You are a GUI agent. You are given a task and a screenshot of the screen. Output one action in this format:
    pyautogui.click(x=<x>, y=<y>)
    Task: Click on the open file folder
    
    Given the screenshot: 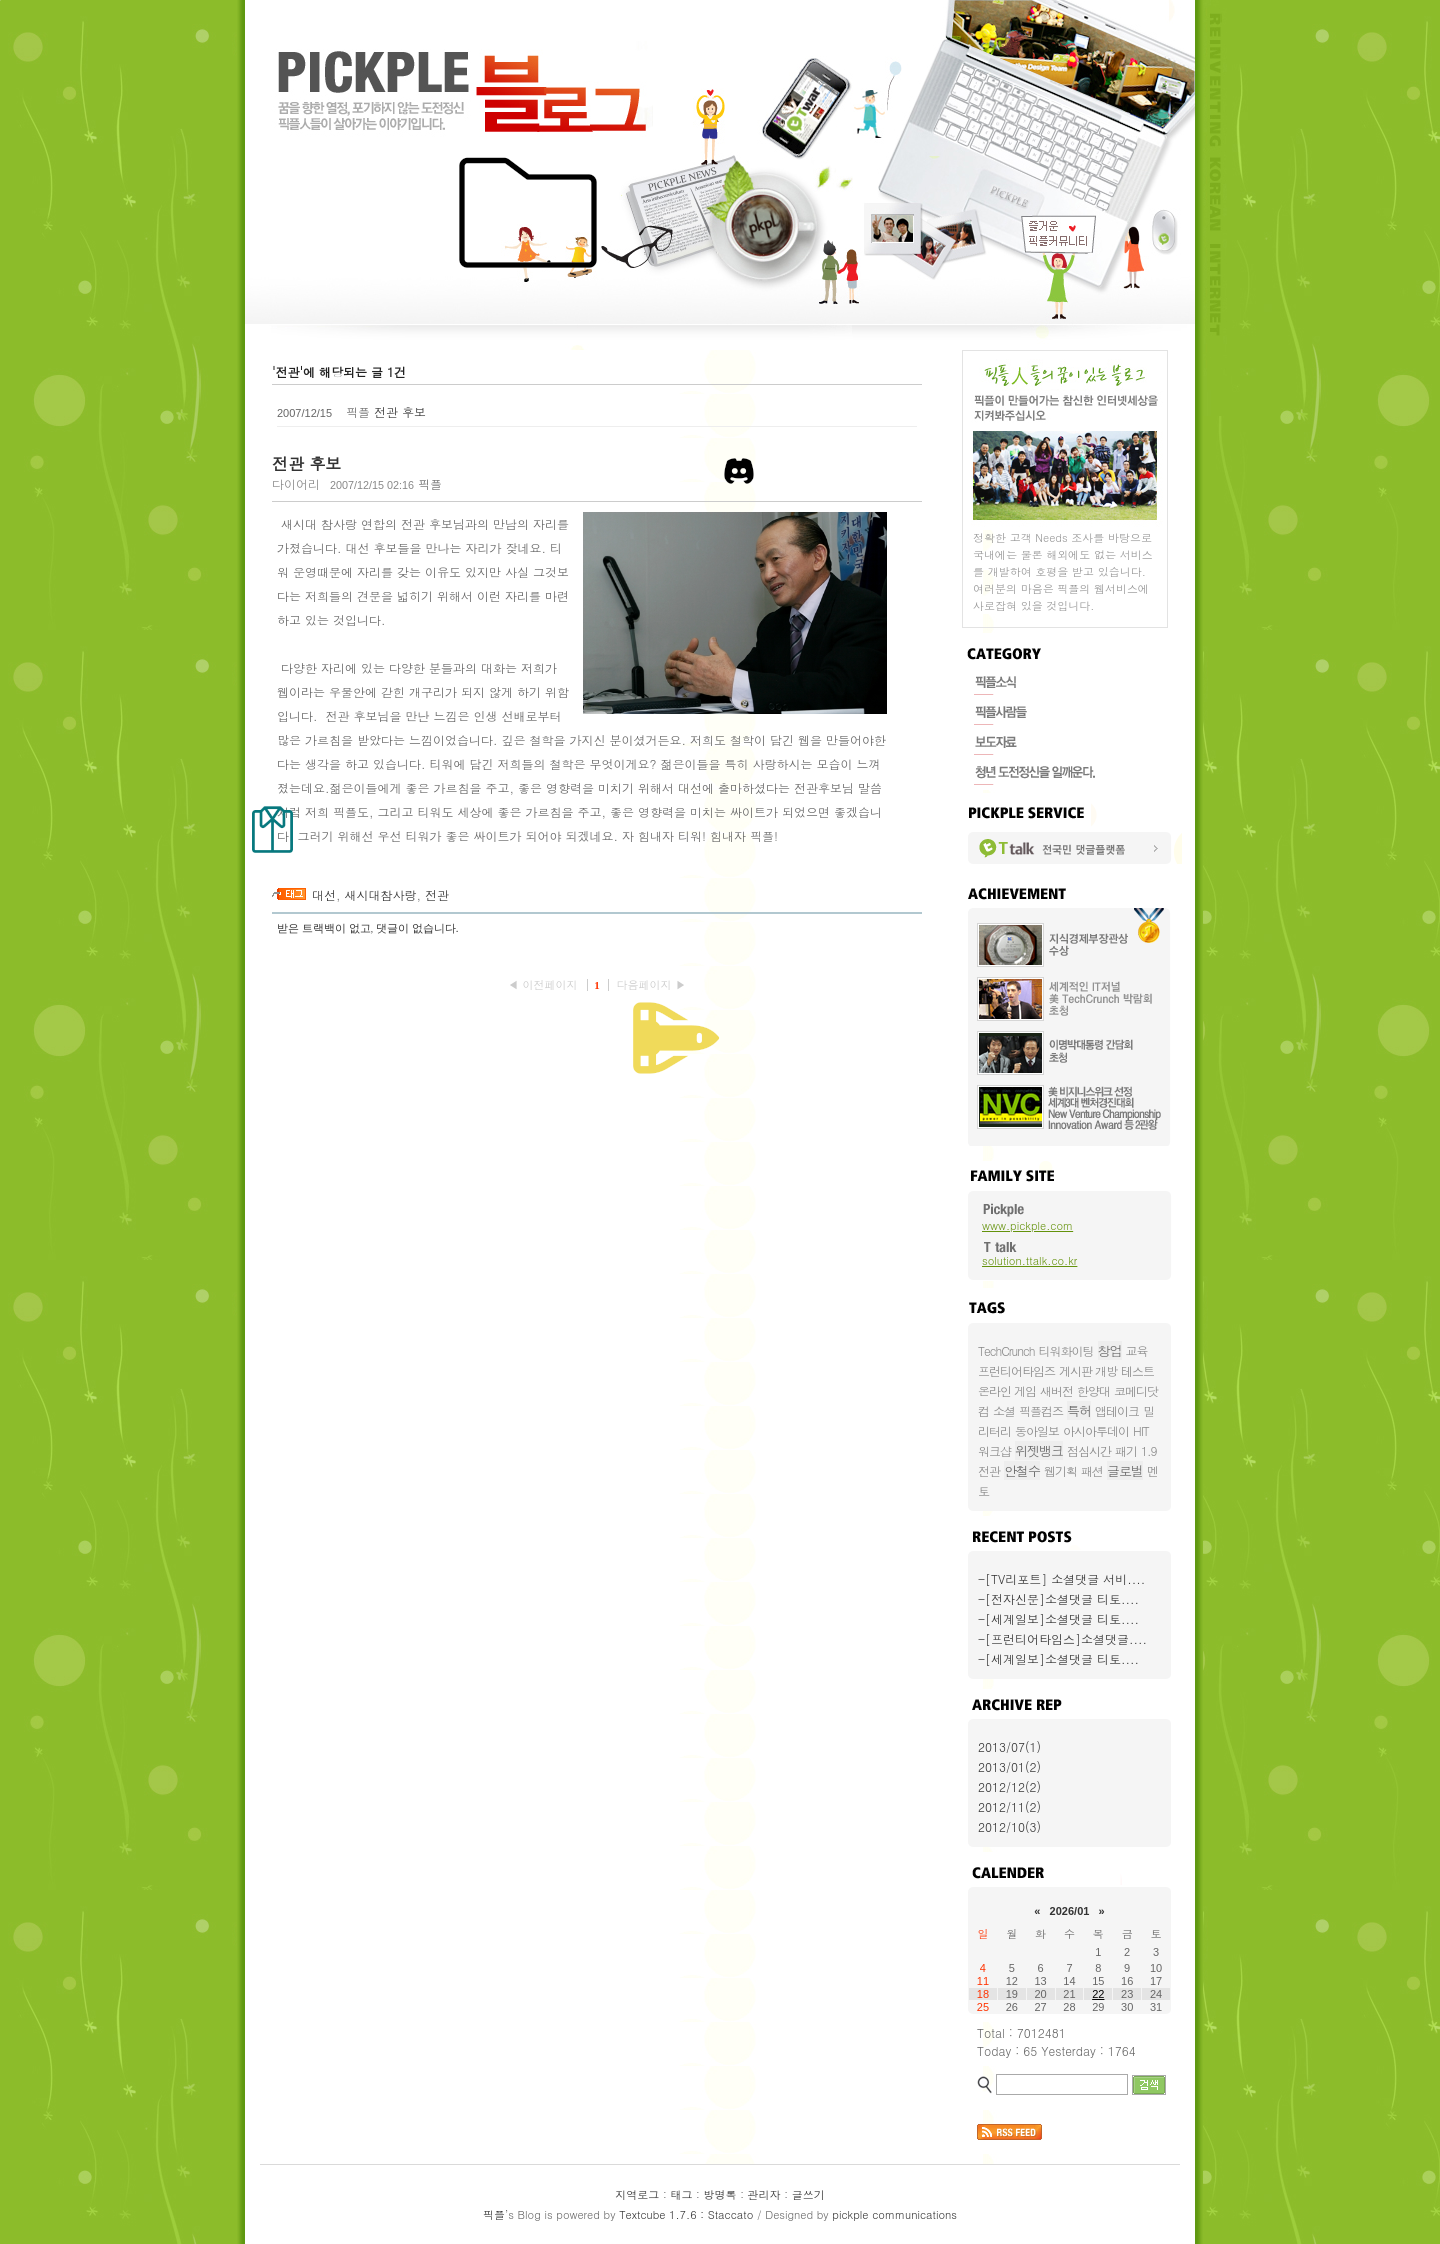 What is the action you would take?
    pyautogui.click(x=528, y=210)
    